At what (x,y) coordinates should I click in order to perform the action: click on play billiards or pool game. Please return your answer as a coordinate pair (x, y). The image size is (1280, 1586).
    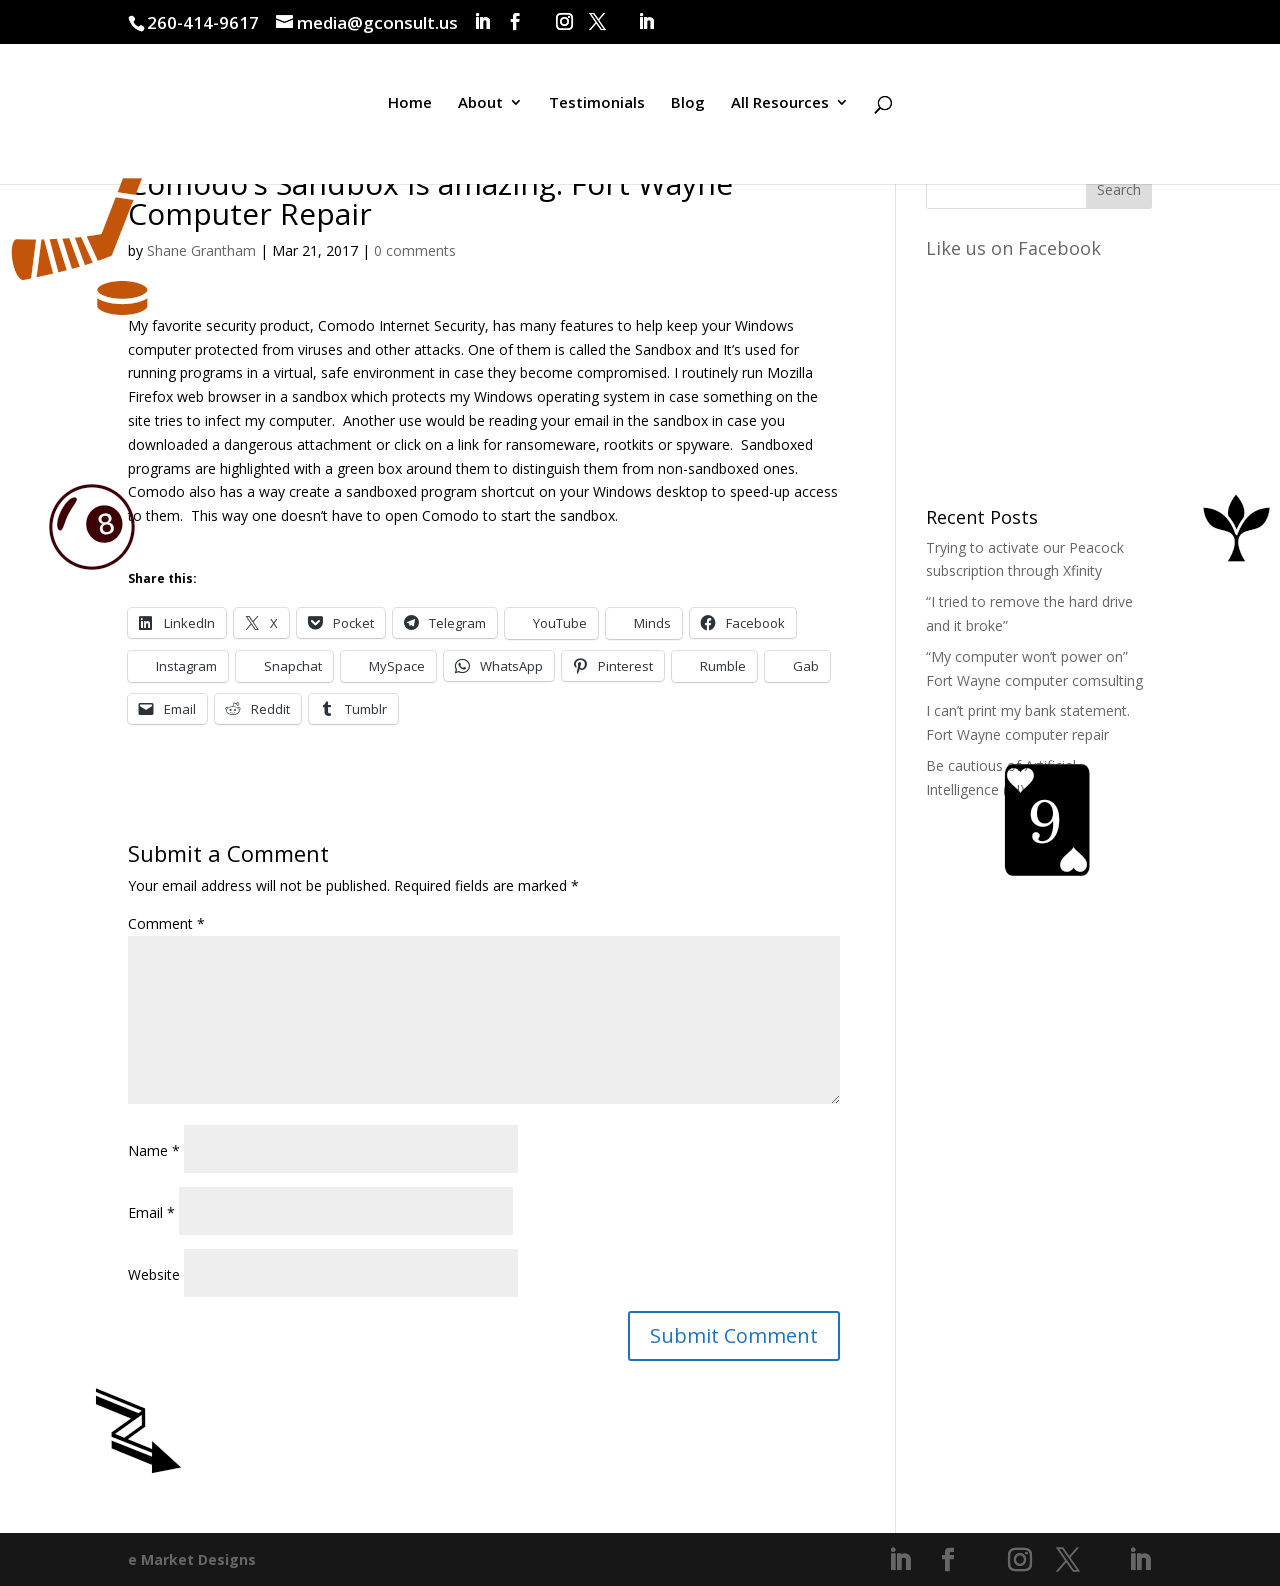
    Looking at the image, I should click on (92, 527).